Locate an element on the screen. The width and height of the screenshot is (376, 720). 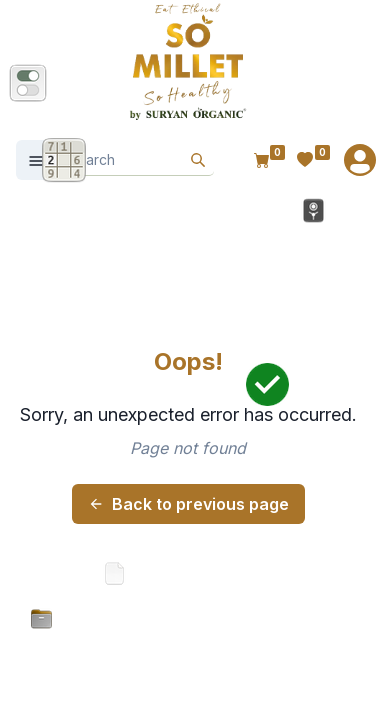
open gnome tweaks to customize system settings is located at coordinates (28, 83).